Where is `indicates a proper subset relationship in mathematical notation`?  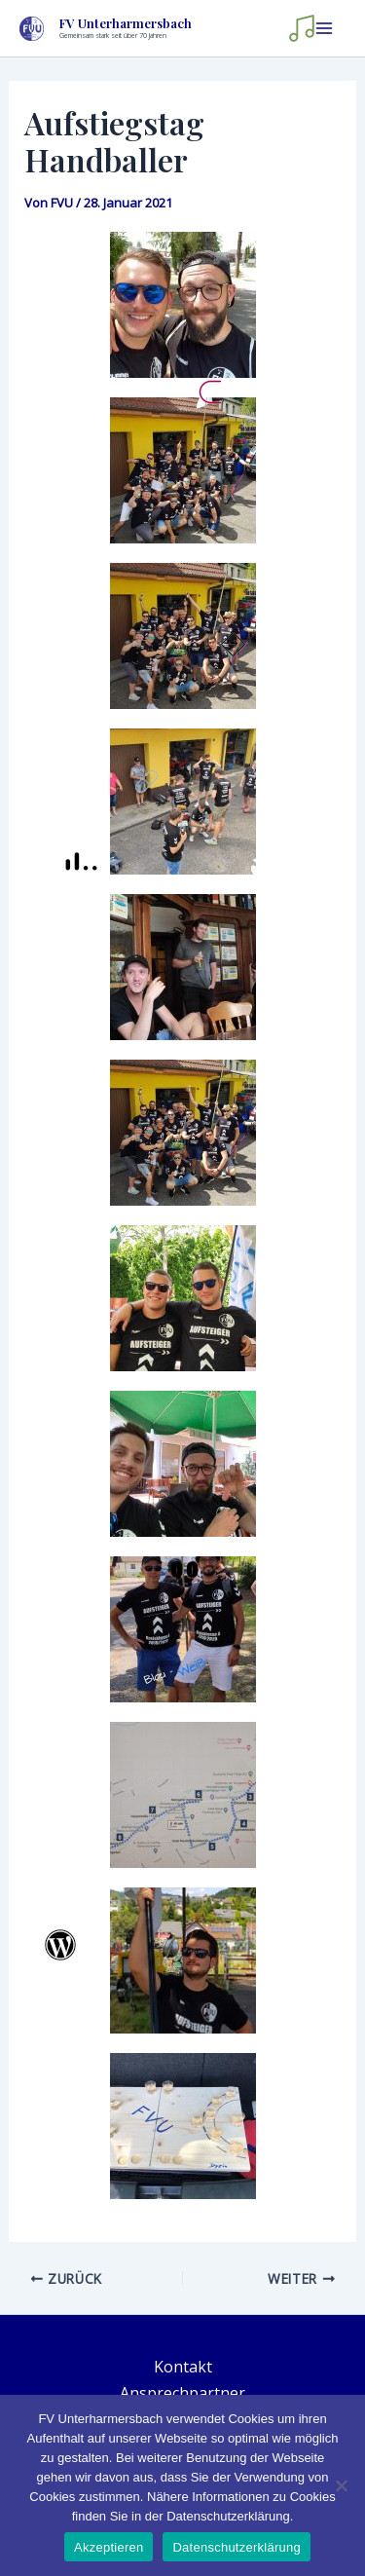 indicates a proper subset relationship in mathematical notation is located at coordinates (210, 392).